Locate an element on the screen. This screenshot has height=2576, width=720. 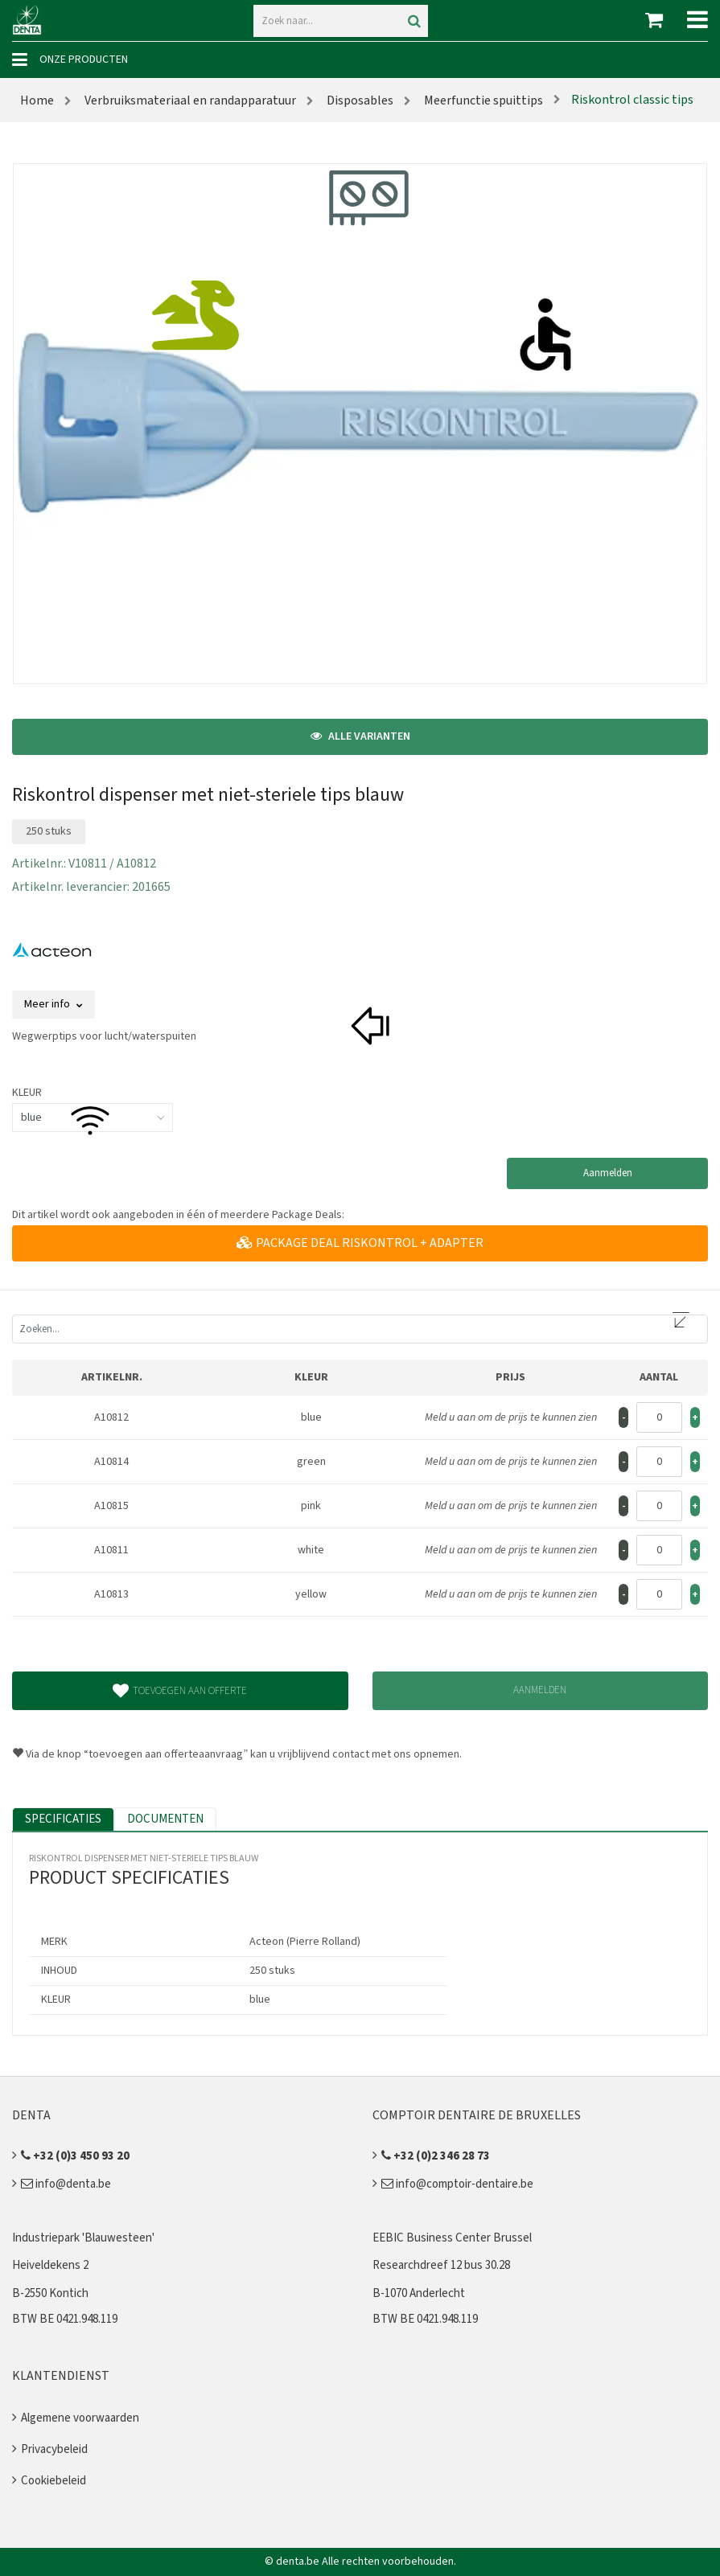
move item to bottom-left corner is located at coordinates (680, 1319).